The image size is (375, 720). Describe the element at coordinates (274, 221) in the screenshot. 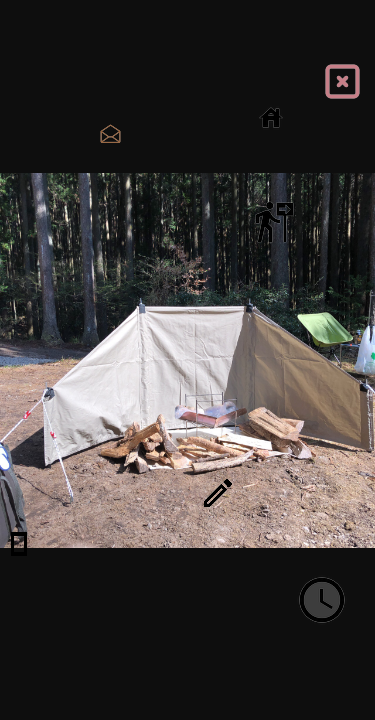

I see `follow directional signs or navigation guidance` at that location.